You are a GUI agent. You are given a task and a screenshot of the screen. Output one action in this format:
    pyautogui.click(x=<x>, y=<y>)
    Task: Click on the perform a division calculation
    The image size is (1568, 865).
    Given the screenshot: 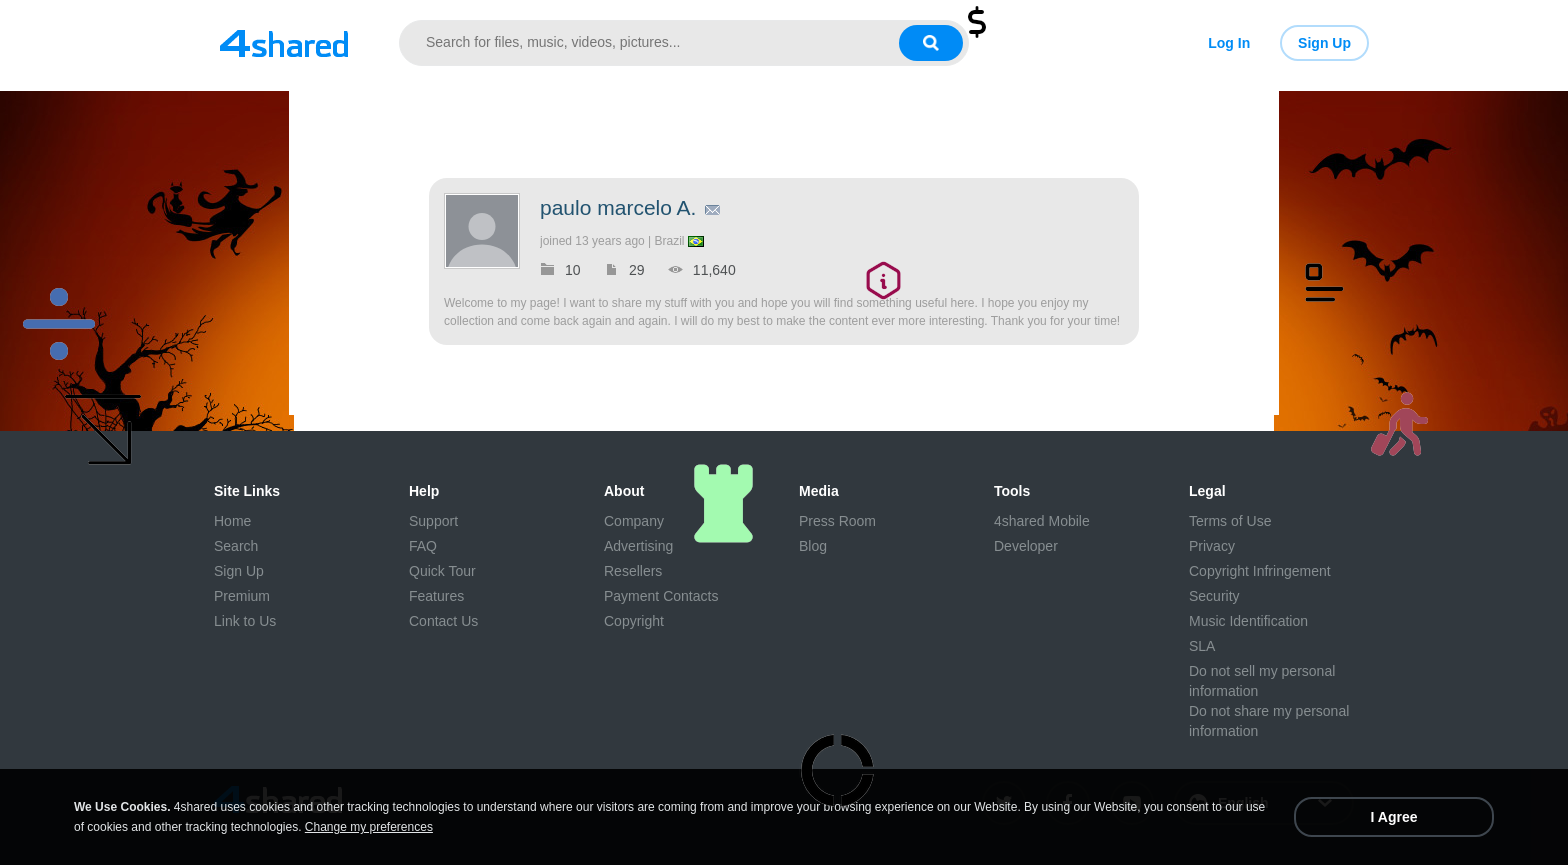 What is the action you would take?
    pyautogui.click(x=59, y=324)
    